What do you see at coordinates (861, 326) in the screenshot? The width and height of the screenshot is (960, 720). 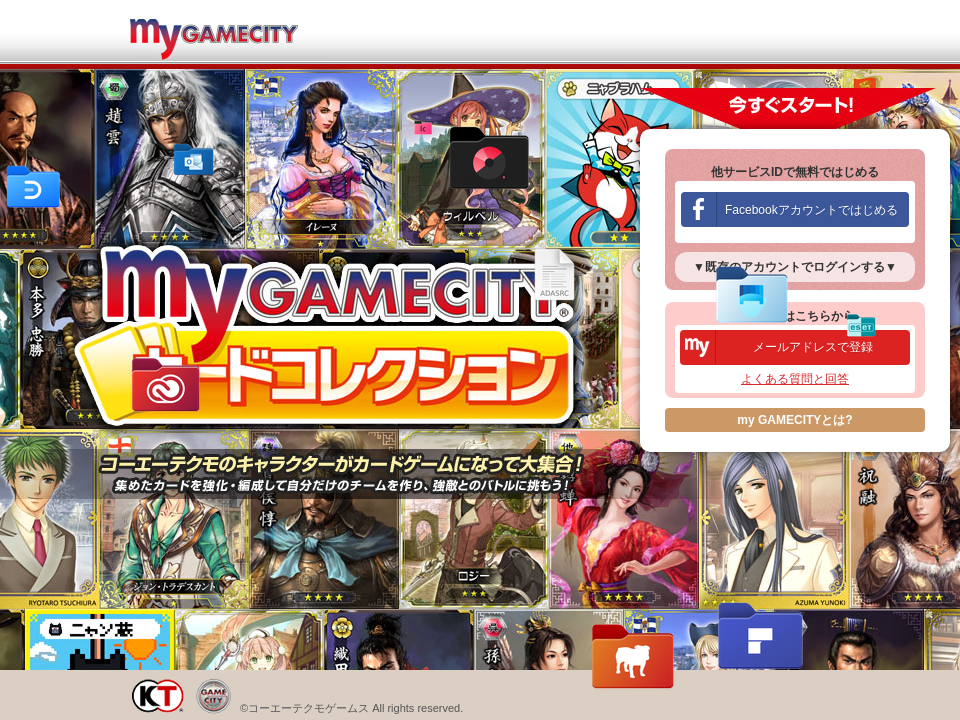 I see `open eset antivirus files folder` at bounding box center [861, 326].